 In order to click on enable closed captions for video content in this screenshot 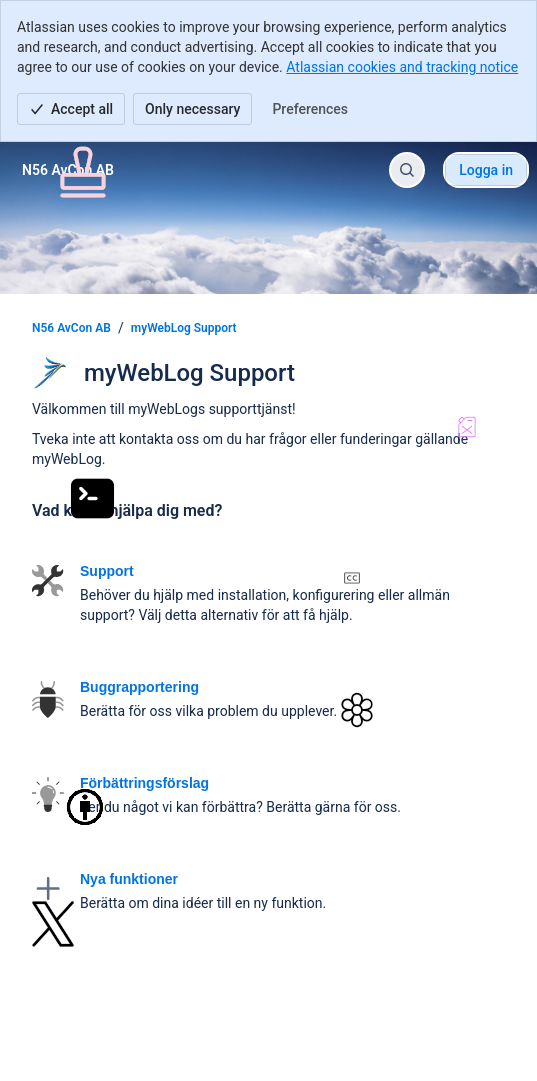, I will do `click(352, 578)`.